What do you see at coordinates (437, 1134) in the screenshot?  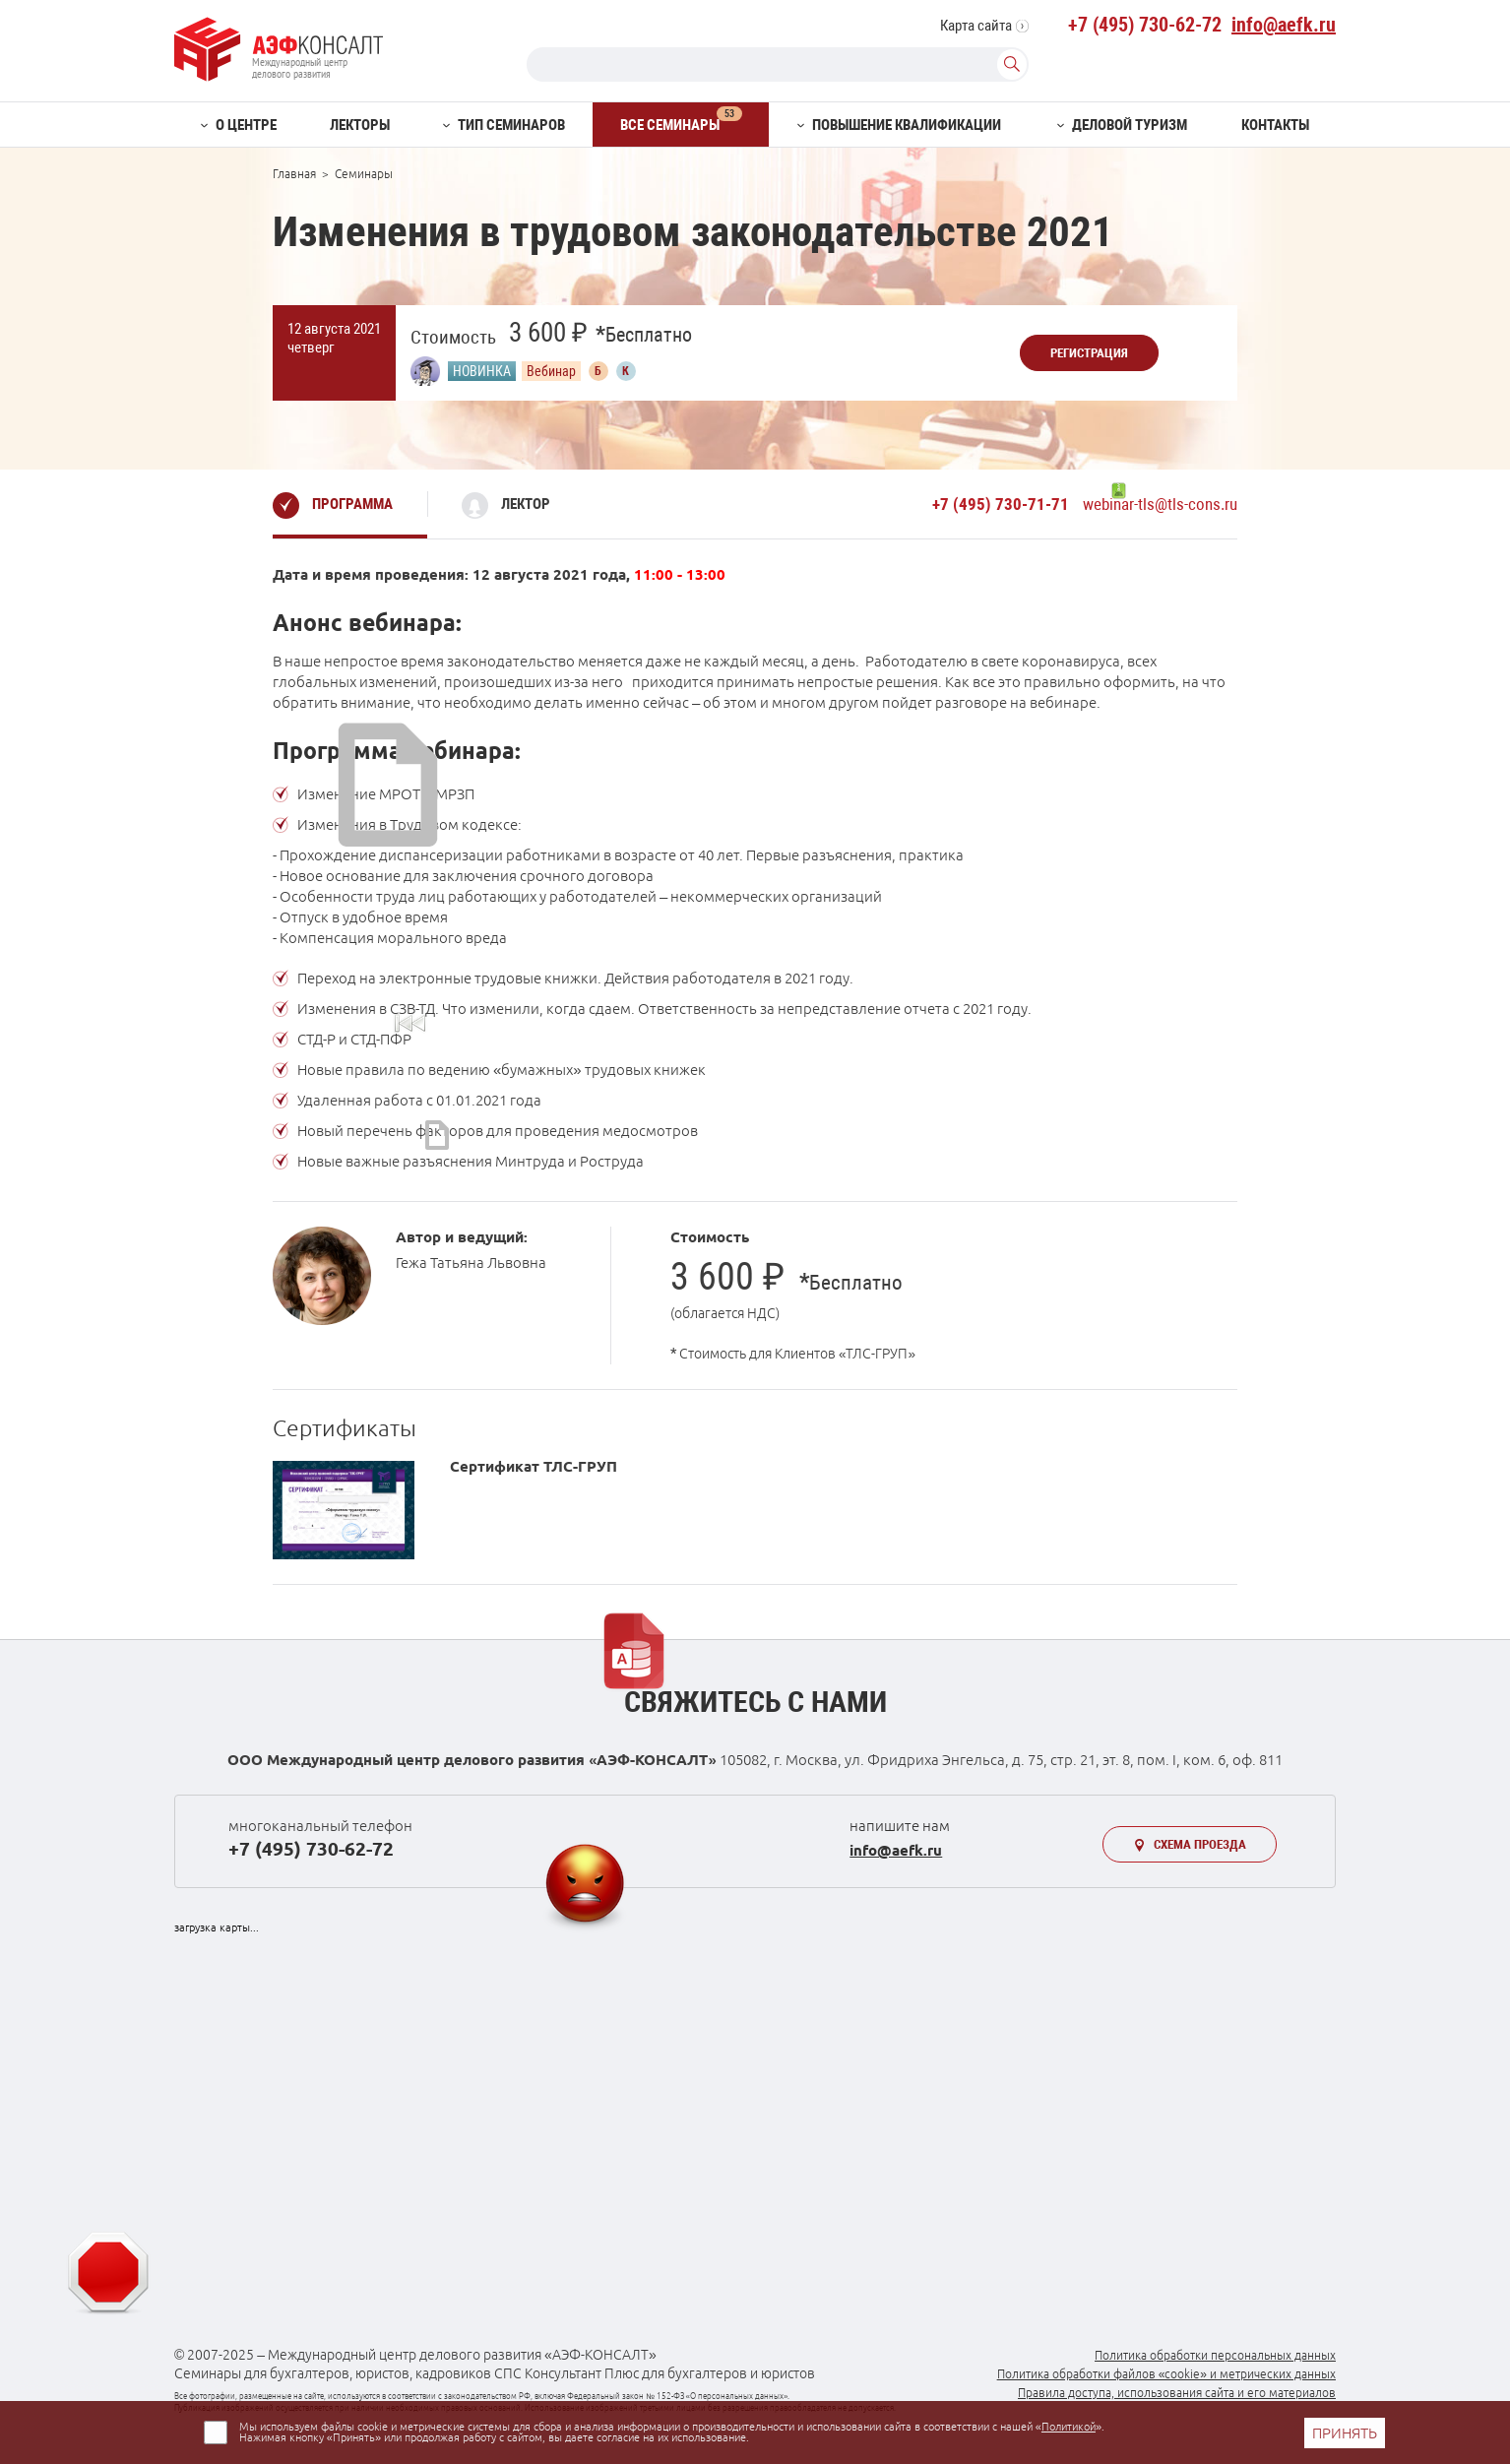 I see `a generic text or document file` at bounding box center [437, 1134].